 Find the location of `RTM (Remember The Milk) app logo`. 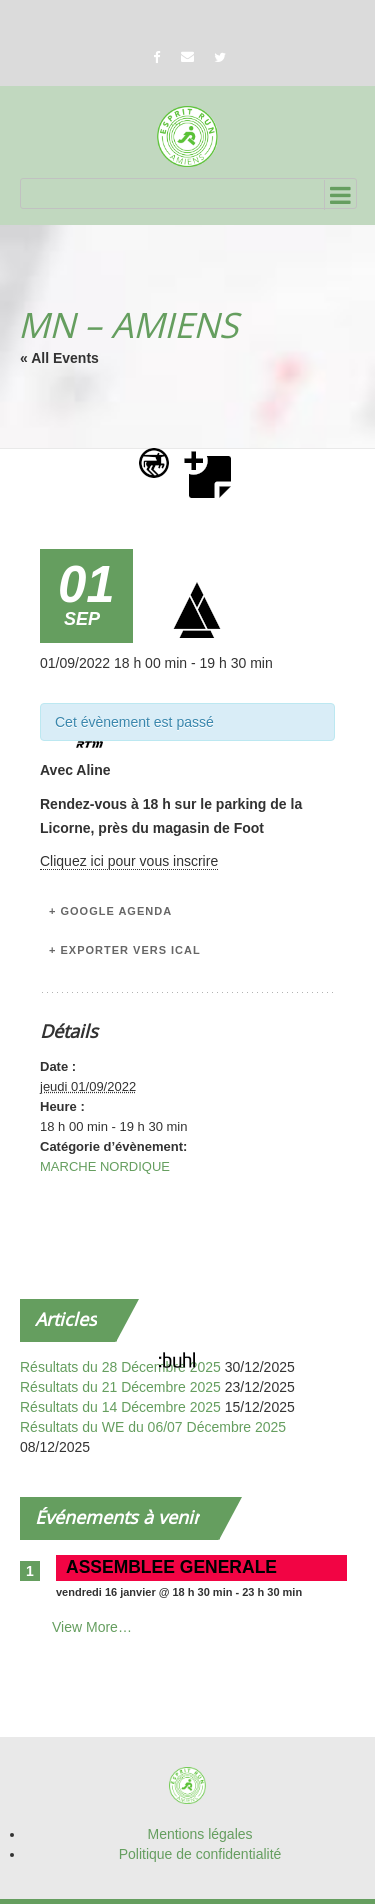

RTM (Remember The Milk) app logo is located at coordinates (89, 744).